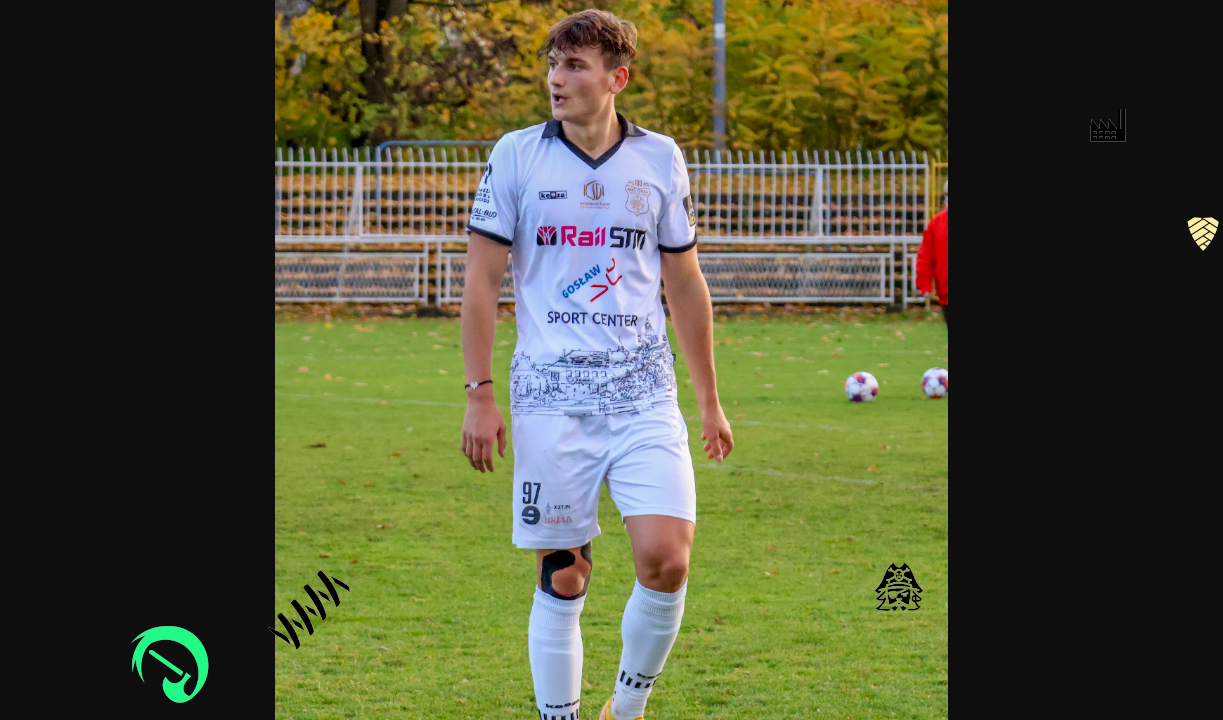 Image resolution: width=1223 pixels, height=720 pixels. Describe the element at coordinates (899, 587) in the screenshot. I see `select pirate captain character or avatar` at that location.